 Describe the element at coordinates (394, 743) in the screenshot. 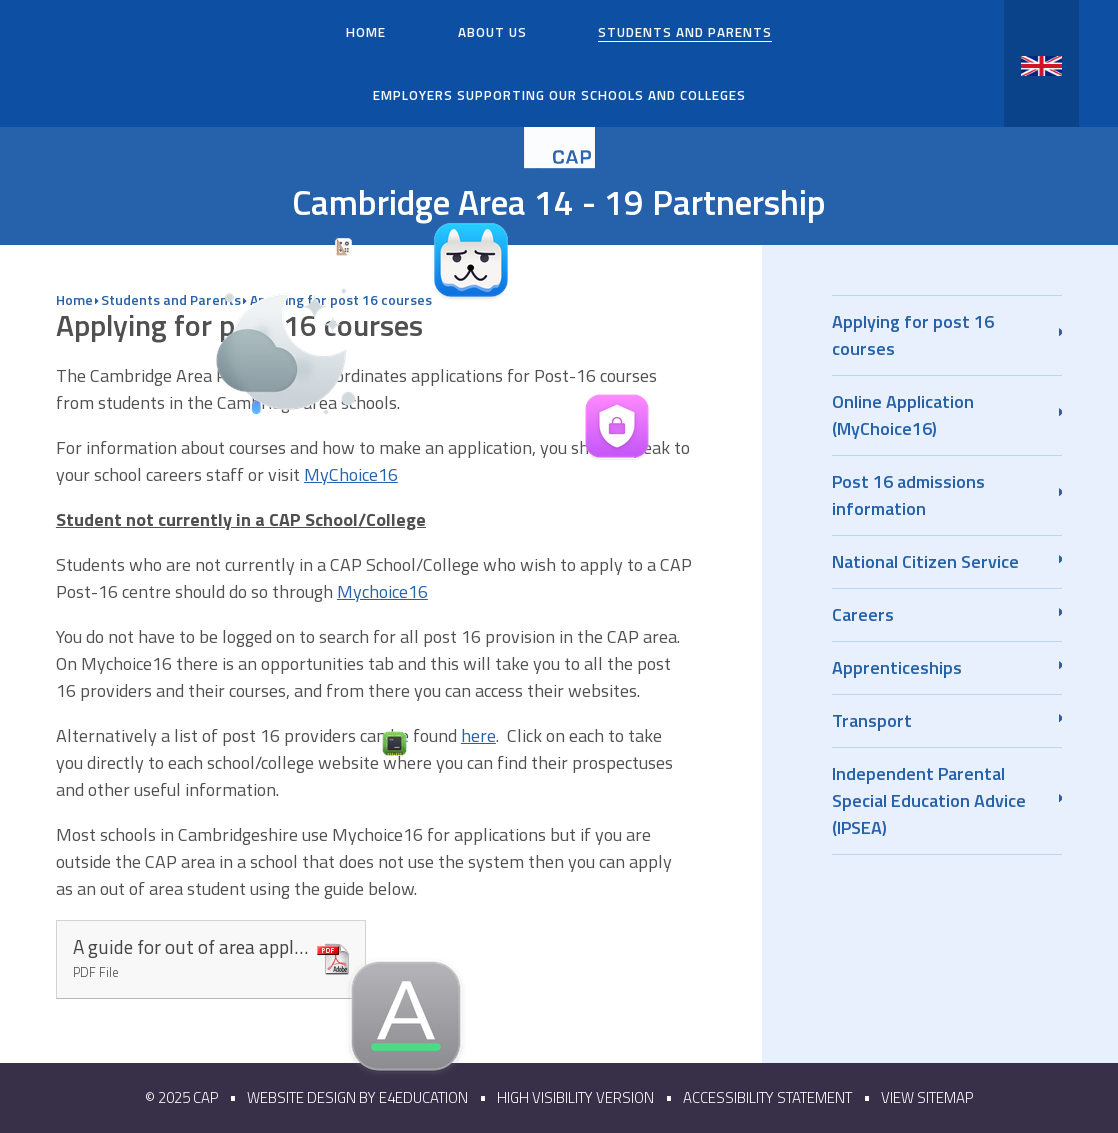

I see `view system memory usage` at that location.